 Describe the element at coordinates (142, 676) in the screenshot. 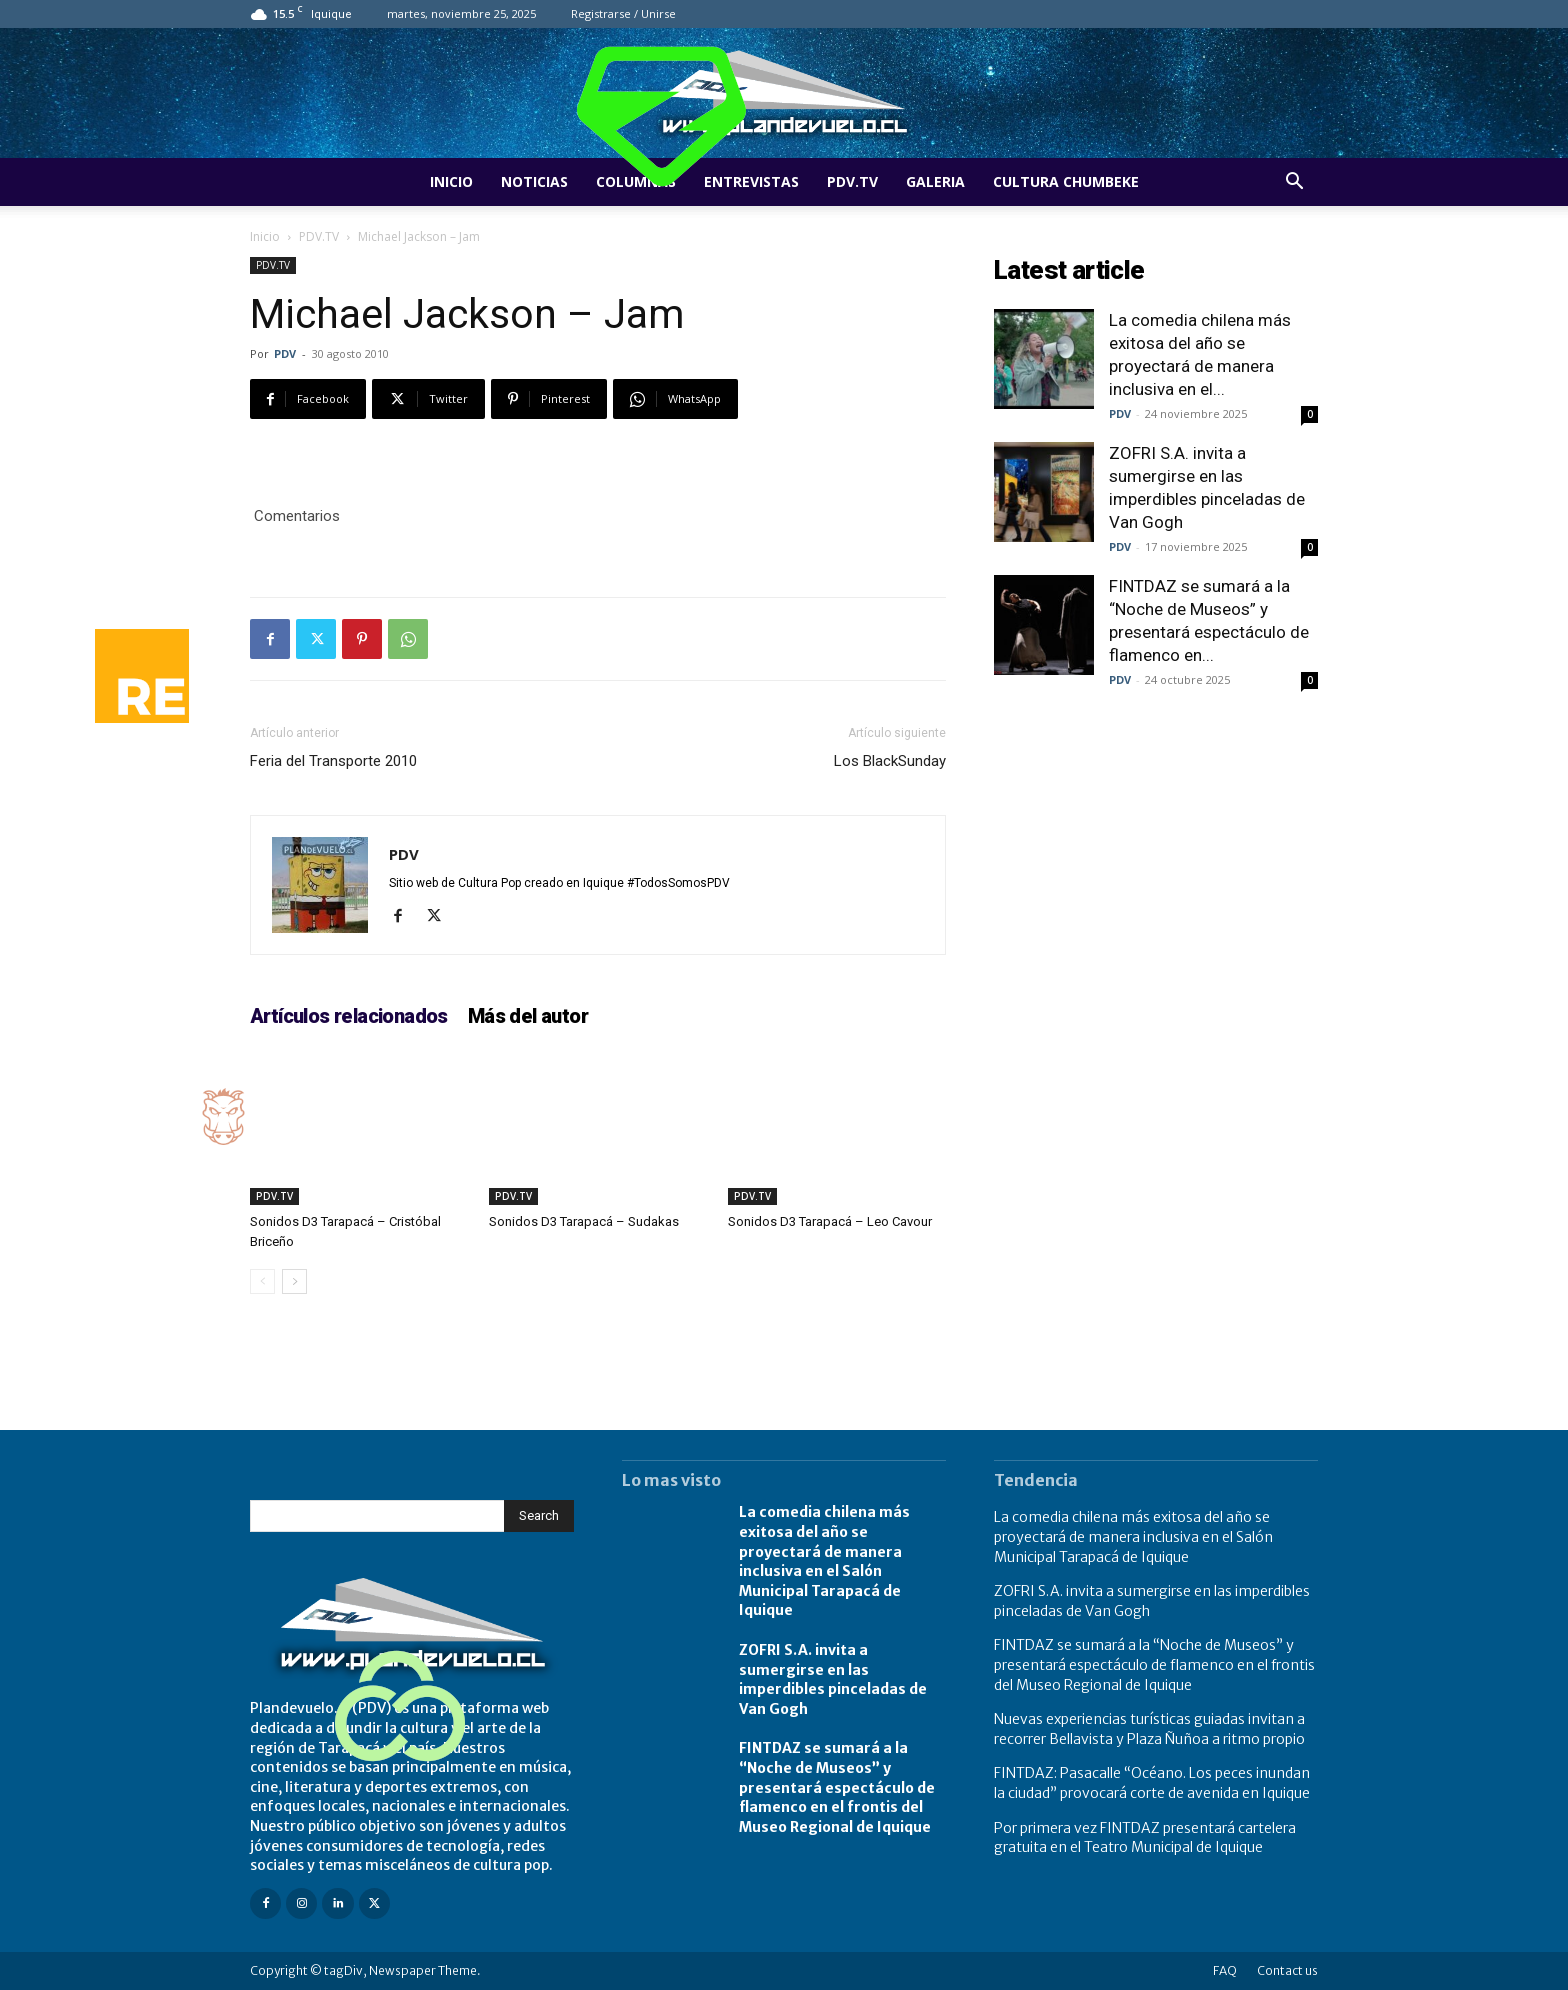

I see `reason programming language logo` at that location.